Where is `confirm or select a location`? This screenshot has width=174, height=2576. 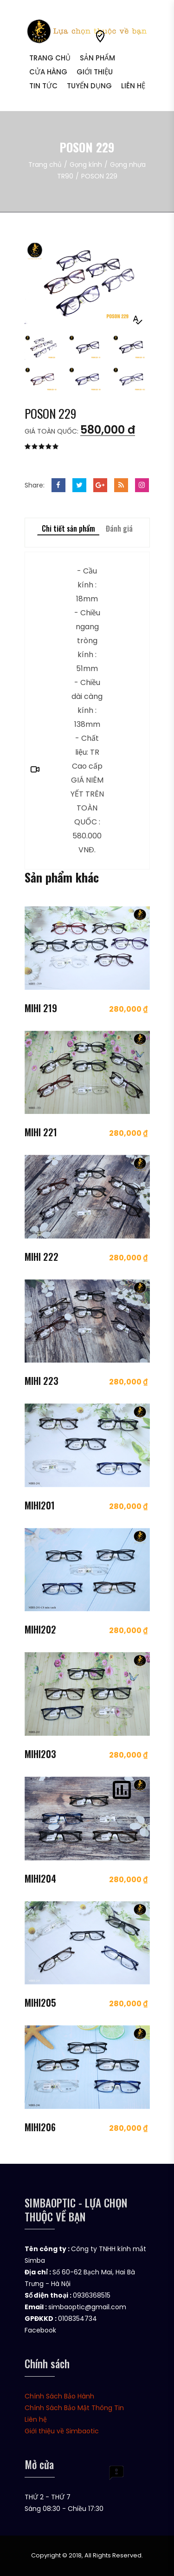 confirm or select a location is located at coordinates (100, 36).